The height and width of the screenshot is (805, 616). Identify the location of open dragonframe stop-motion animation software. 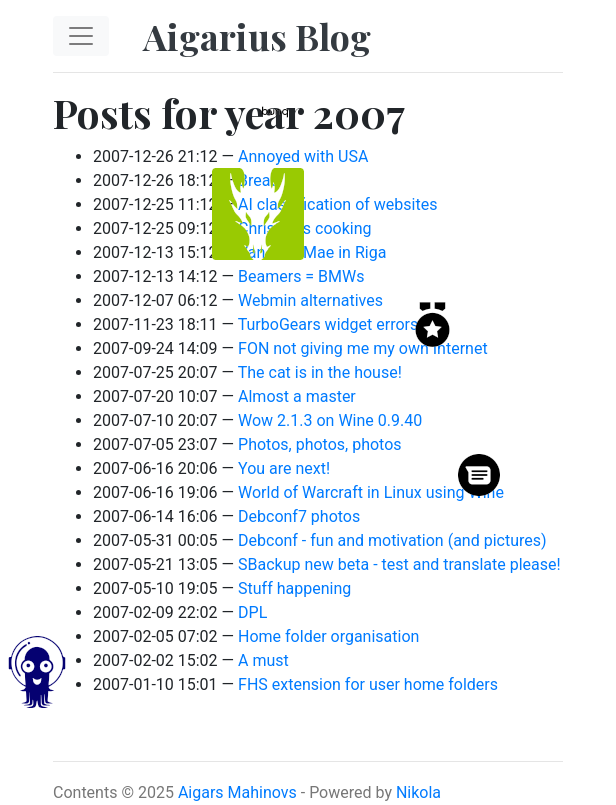
(258, 214).